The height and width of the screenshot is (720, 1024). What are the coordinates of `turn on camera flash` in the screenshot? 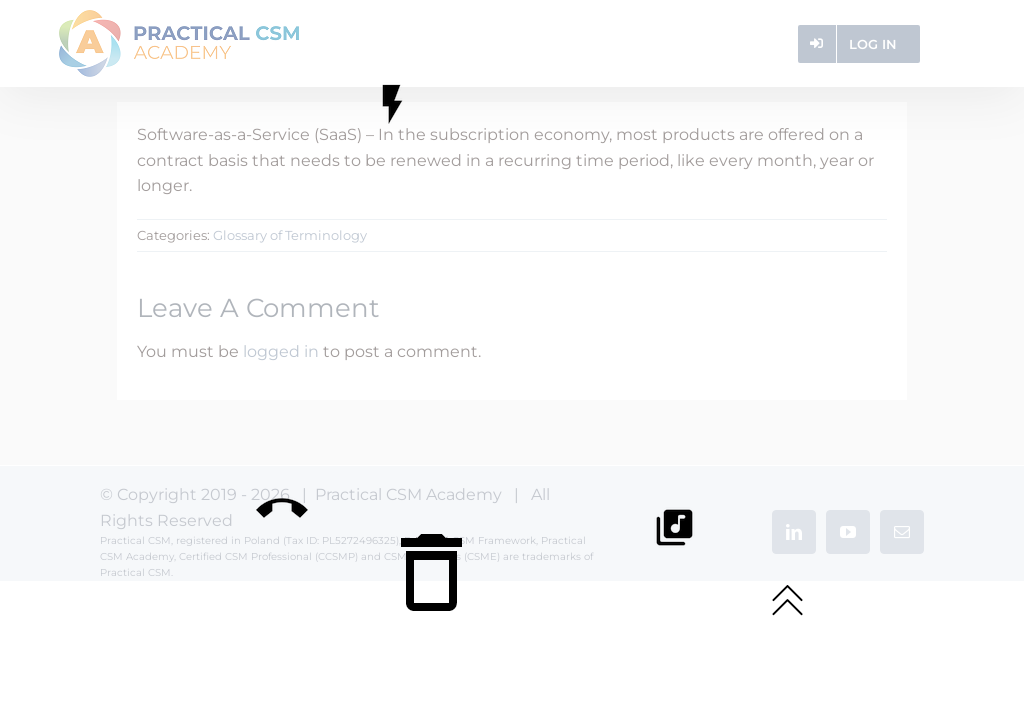 It's located at (392, 104).